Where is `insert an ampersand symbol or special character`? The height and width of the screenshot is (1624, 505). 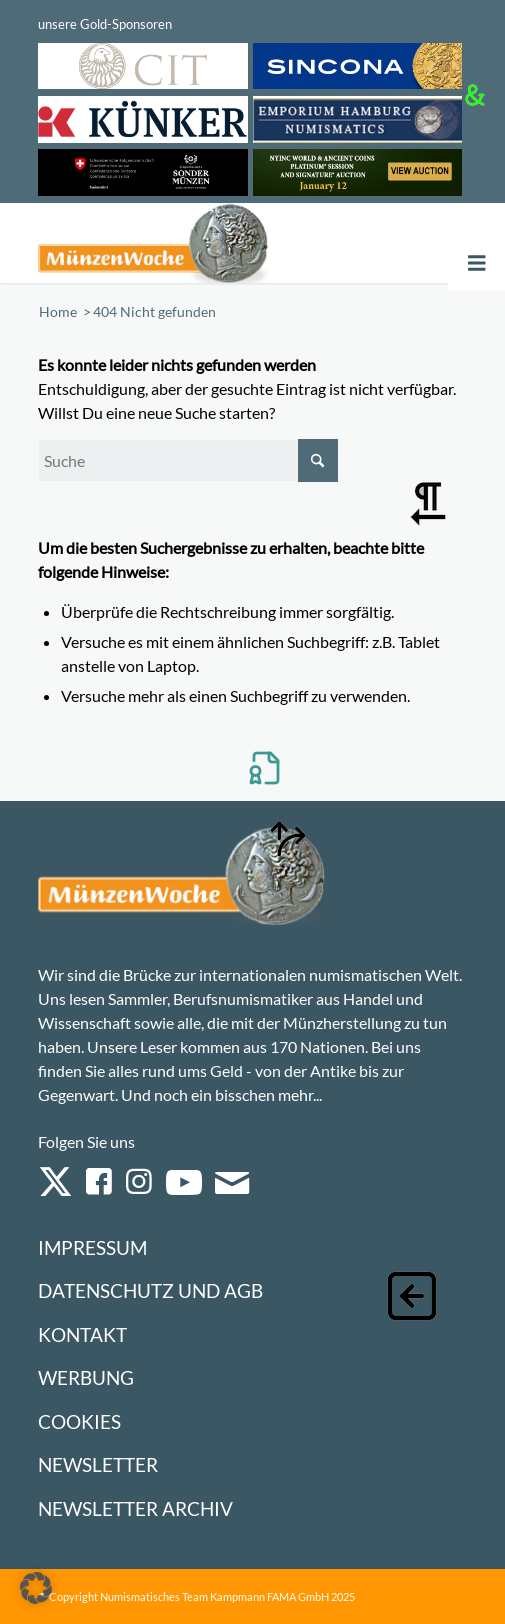
insert an ampersand symbol or special character is located at coordinates (475, 95).